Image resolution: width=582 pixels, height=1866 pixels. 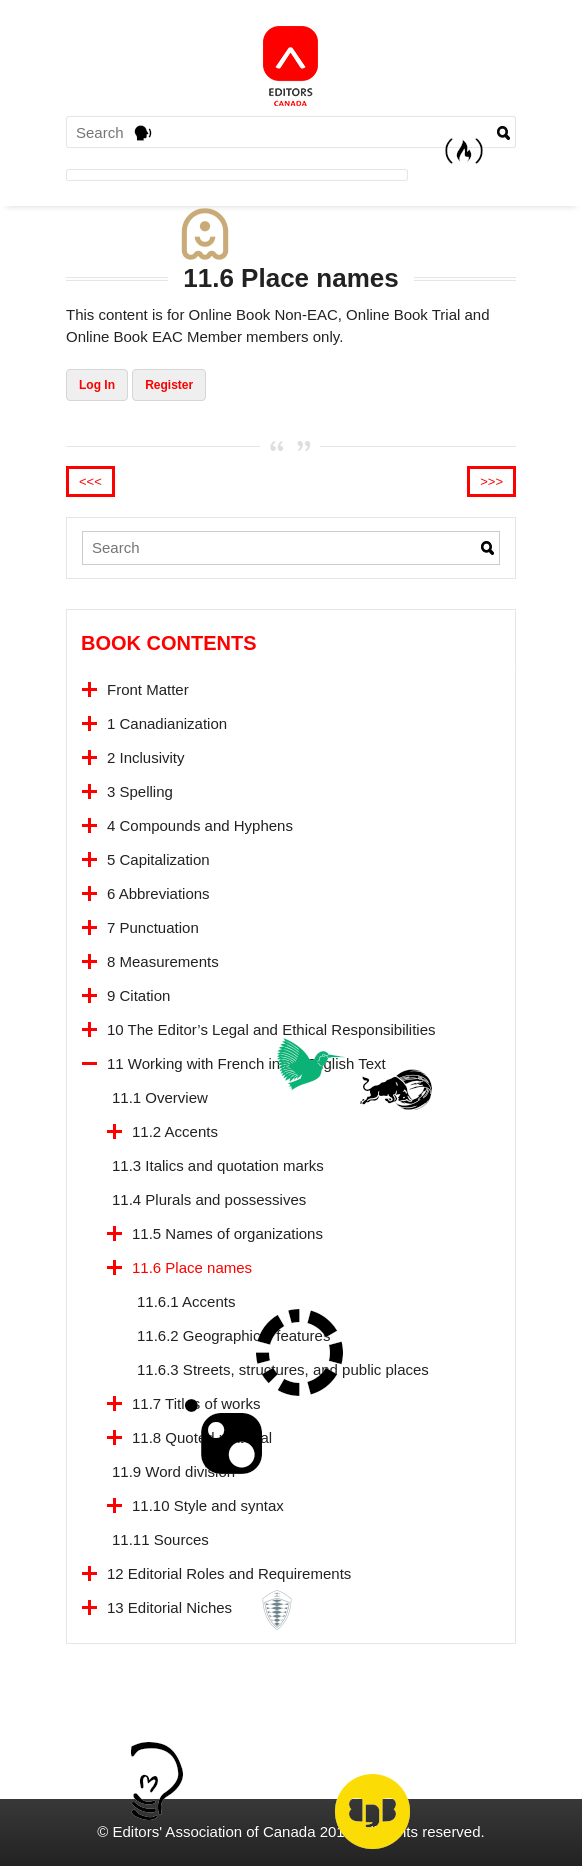 What do you see at coordinates (277, 1610) in the screenshot?
I see `visit the Koenigsegg website or app` at bounding box center [277, 1610].